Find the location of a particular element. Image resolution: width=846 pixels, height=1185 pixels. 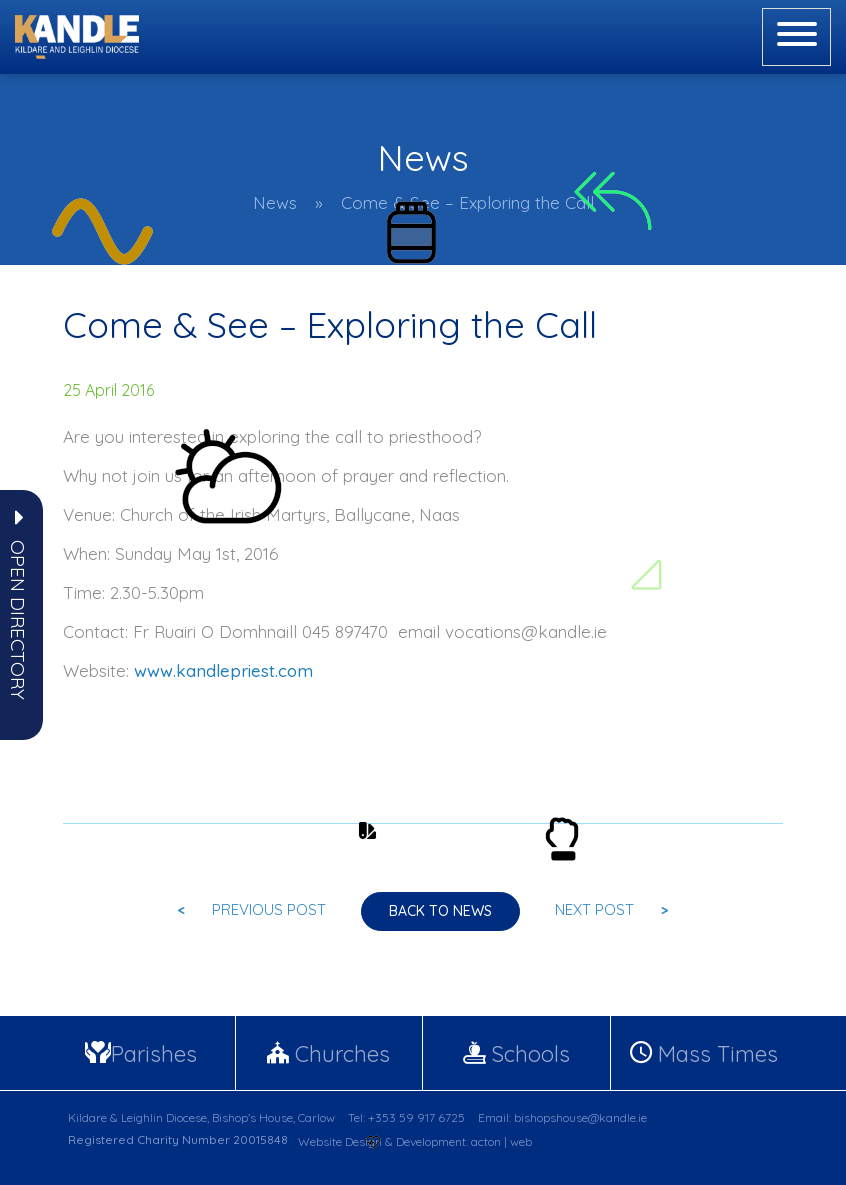

view product or ingredient details is located at coordinates (411, 232).